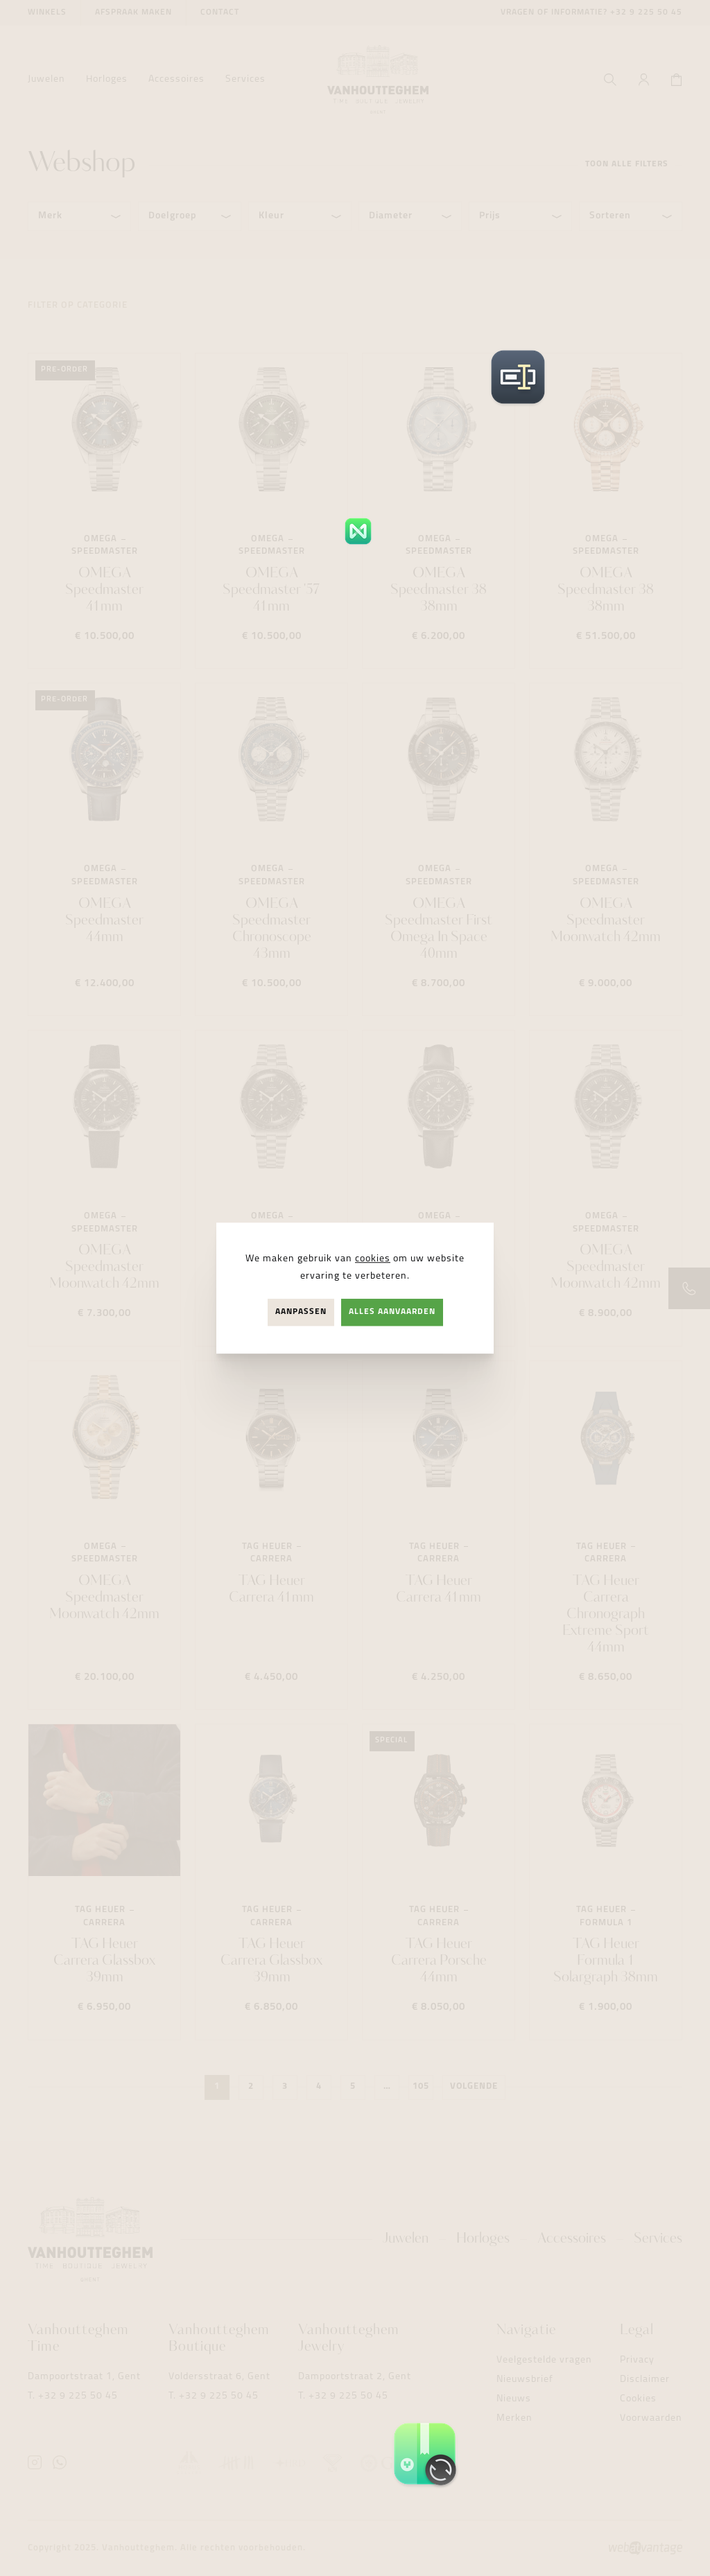 Image resolution: width=710 pixels, height=2576 pixels. I want to click on open bulky app for batch file renaming, so click(518, 377).